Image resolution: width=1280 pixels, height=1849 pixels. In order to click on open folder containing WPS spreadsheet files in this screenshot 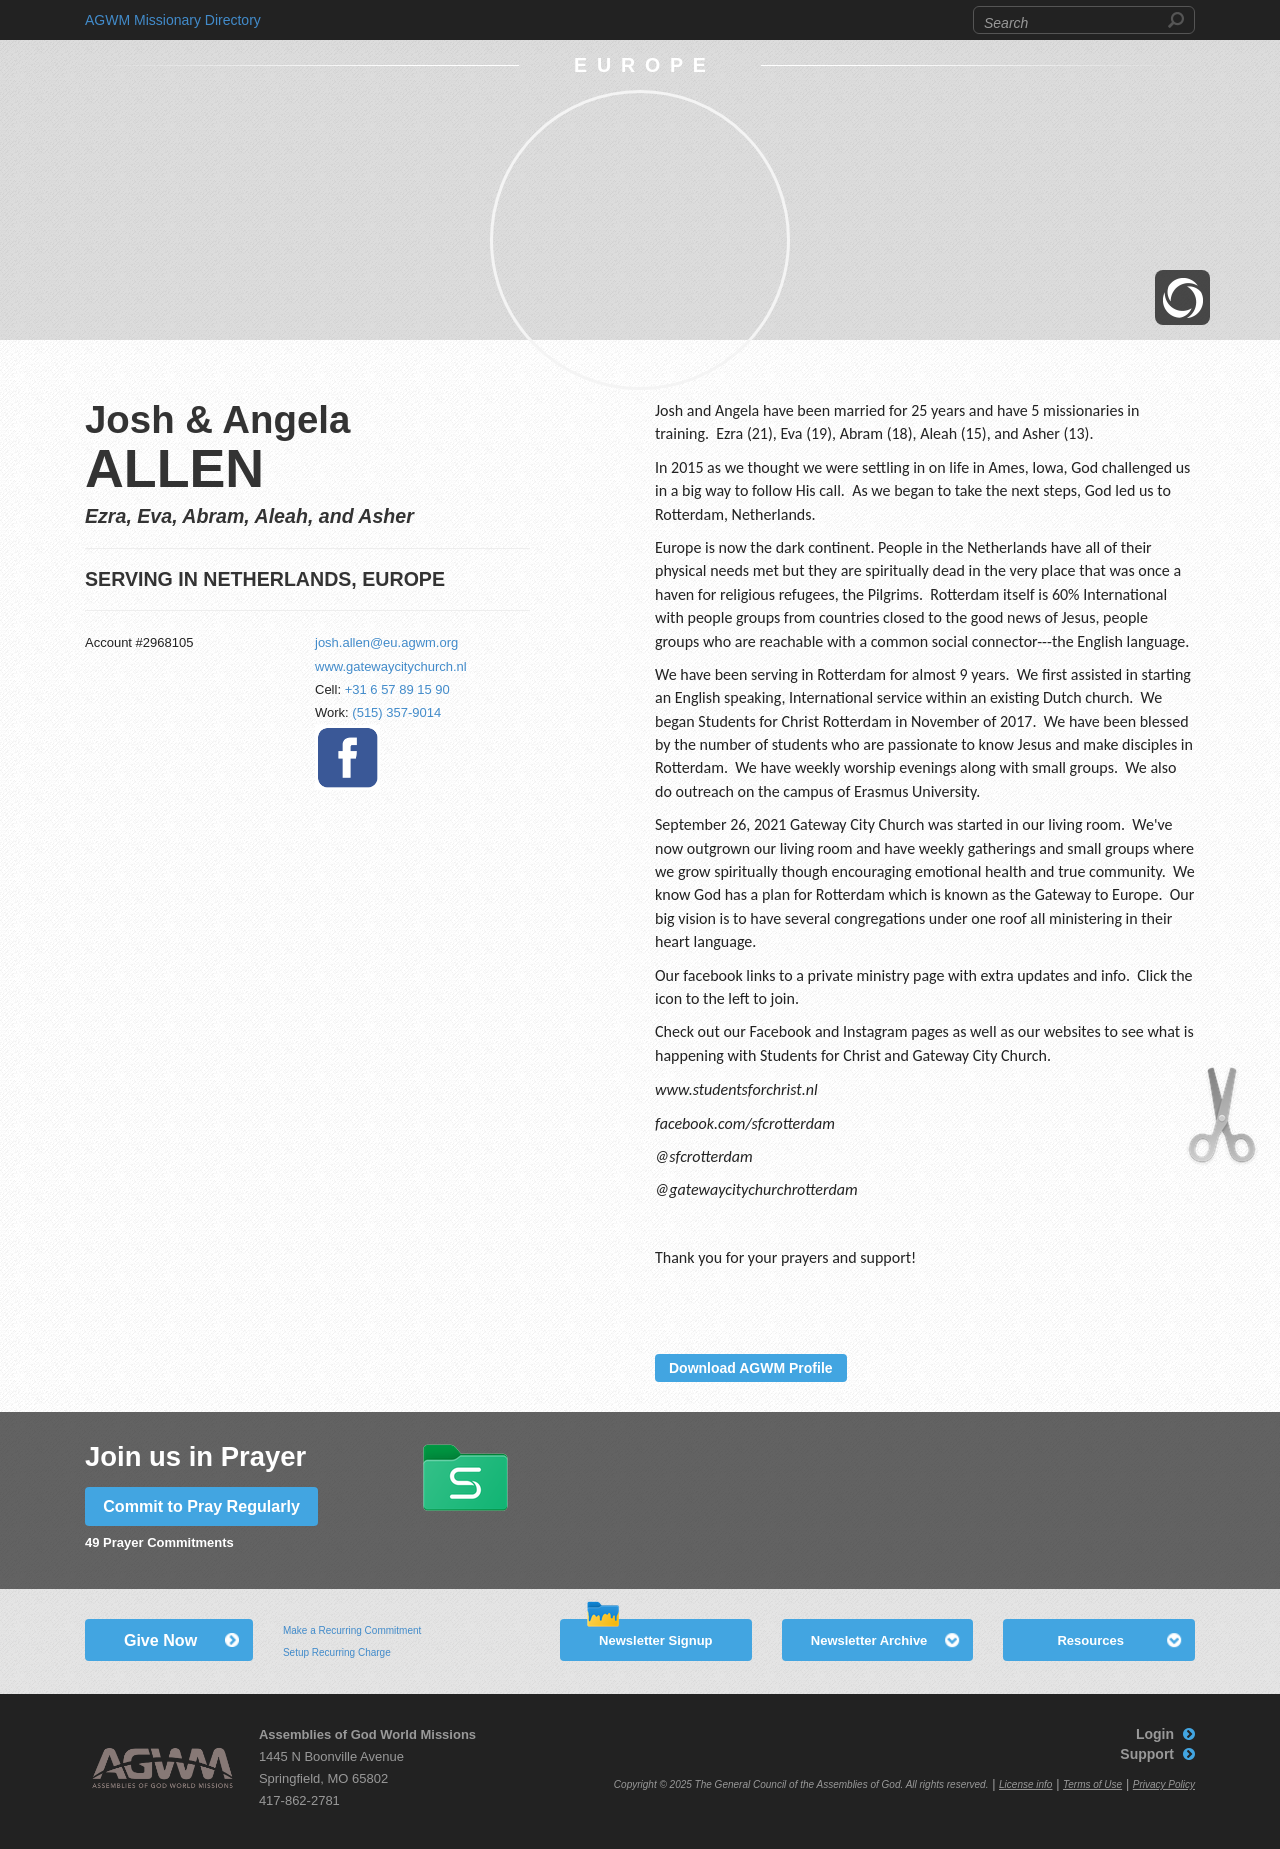, I will do `click(465, 1480)`.